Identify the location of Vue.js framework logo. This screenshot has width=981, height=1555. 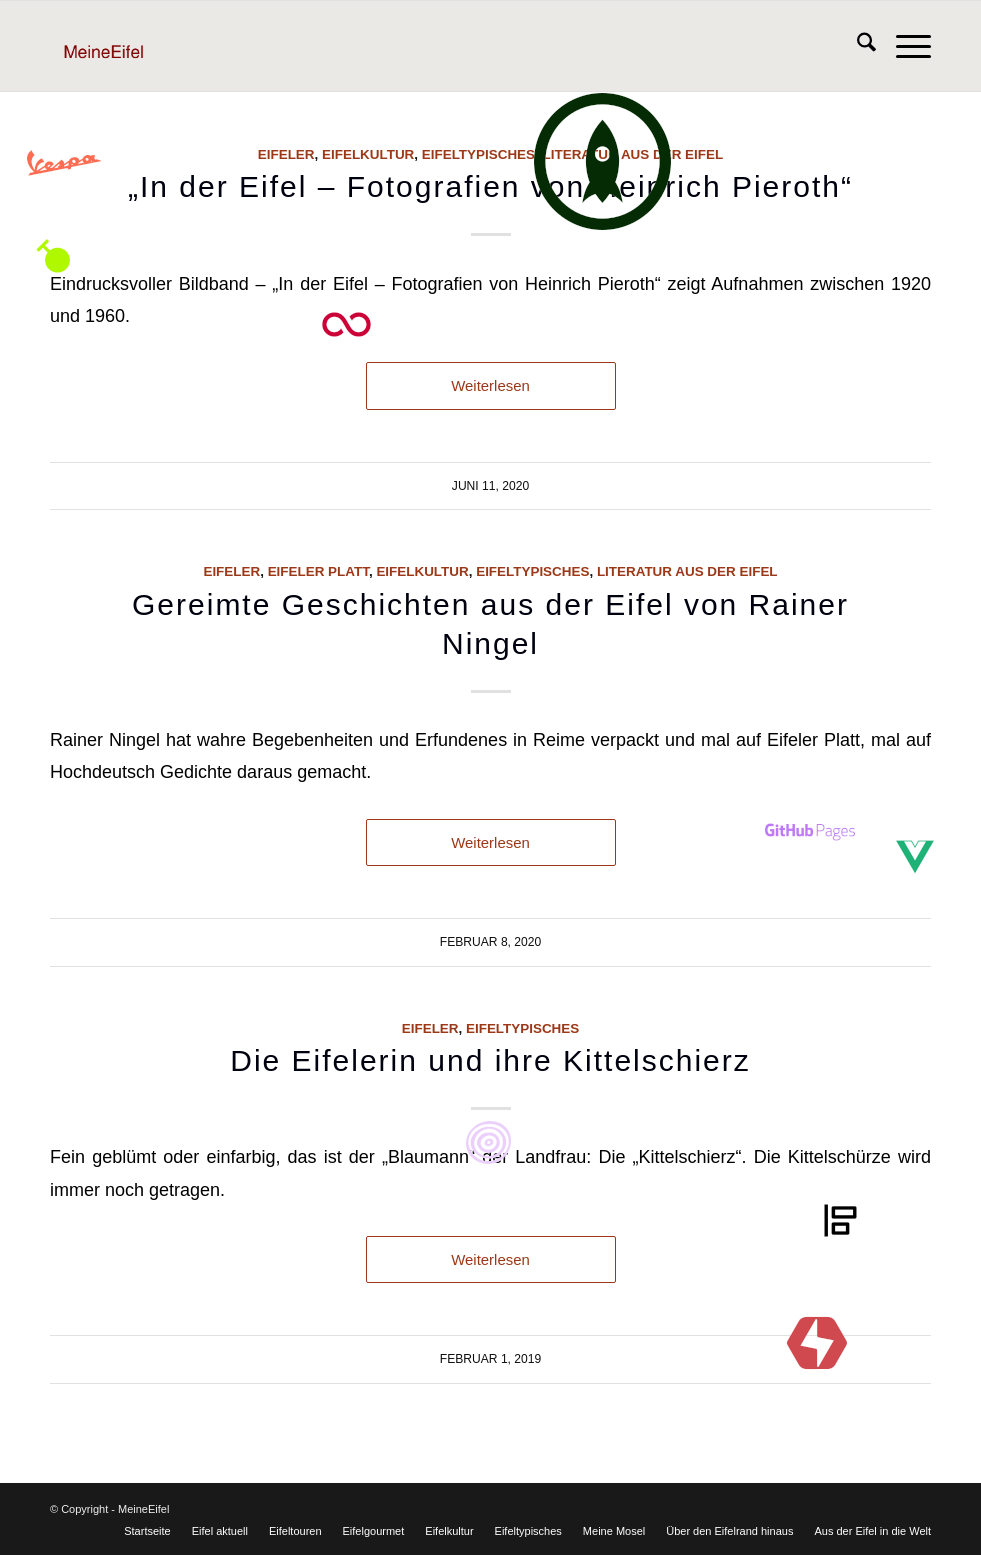
(915, 857).